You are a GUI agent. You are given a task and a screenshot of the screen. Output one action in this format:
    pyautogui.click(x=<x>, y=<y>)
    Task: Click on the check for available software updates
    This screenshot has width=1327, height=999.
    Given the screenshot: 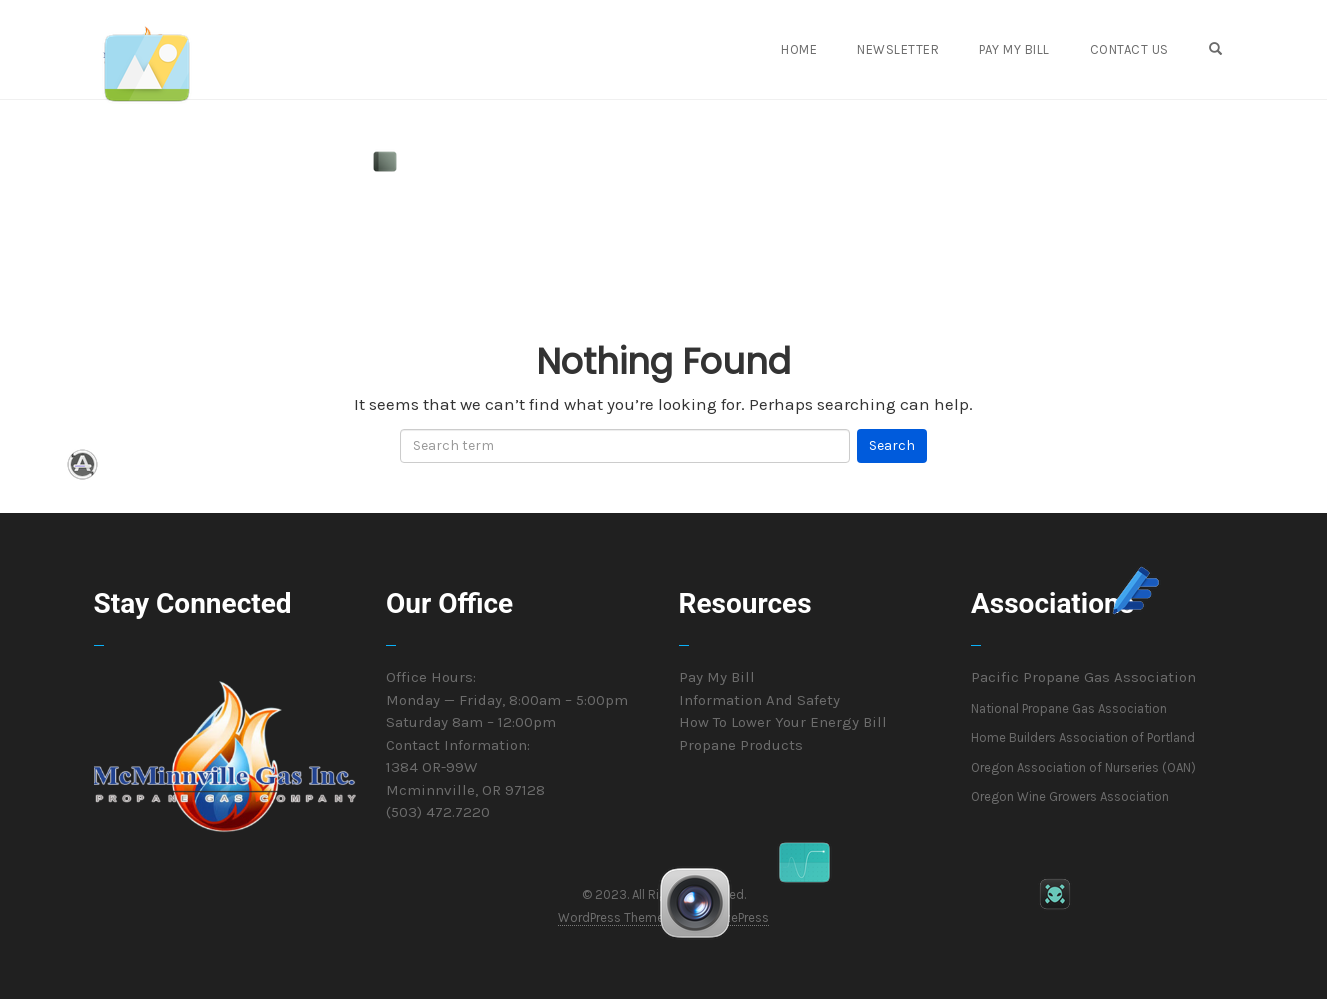 What is the action you would take?
    pyautogui.click(x=82, y=464)
    